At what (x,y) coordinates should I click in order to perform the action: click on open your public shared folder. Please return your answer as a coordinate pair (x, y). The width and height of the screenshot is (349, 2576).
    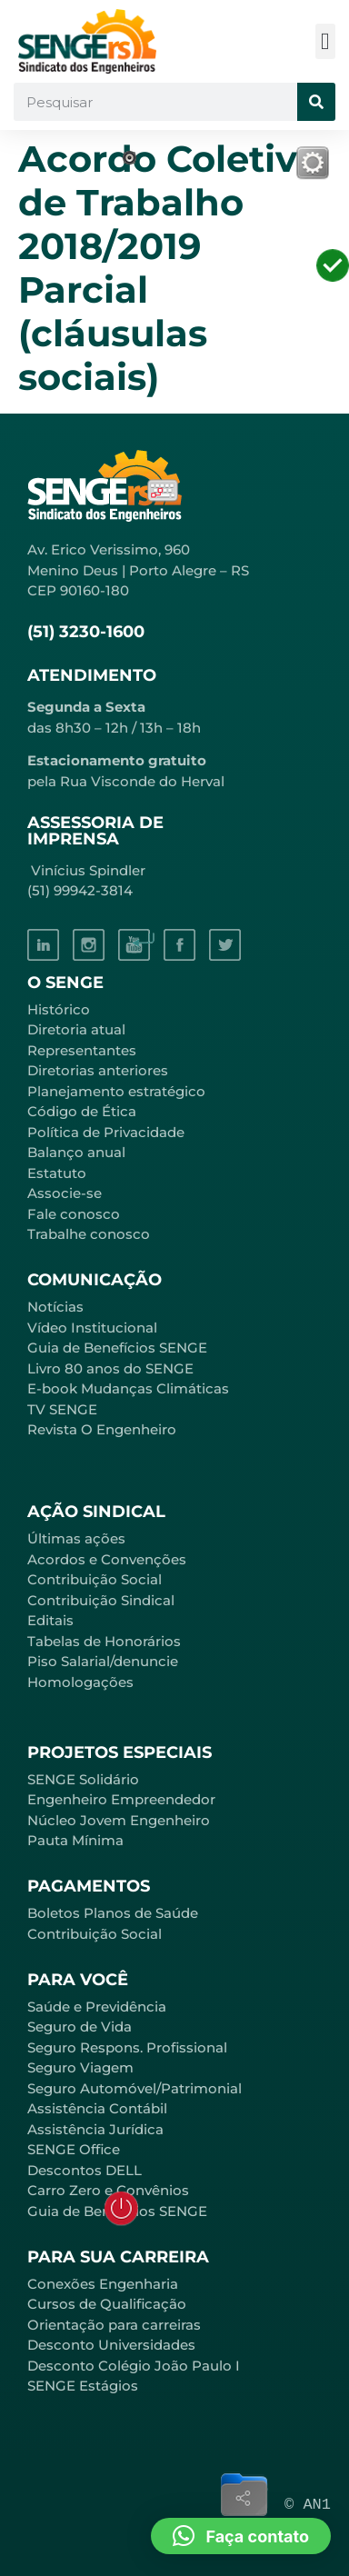
    Looking at the image, I should click on (244, 2494).